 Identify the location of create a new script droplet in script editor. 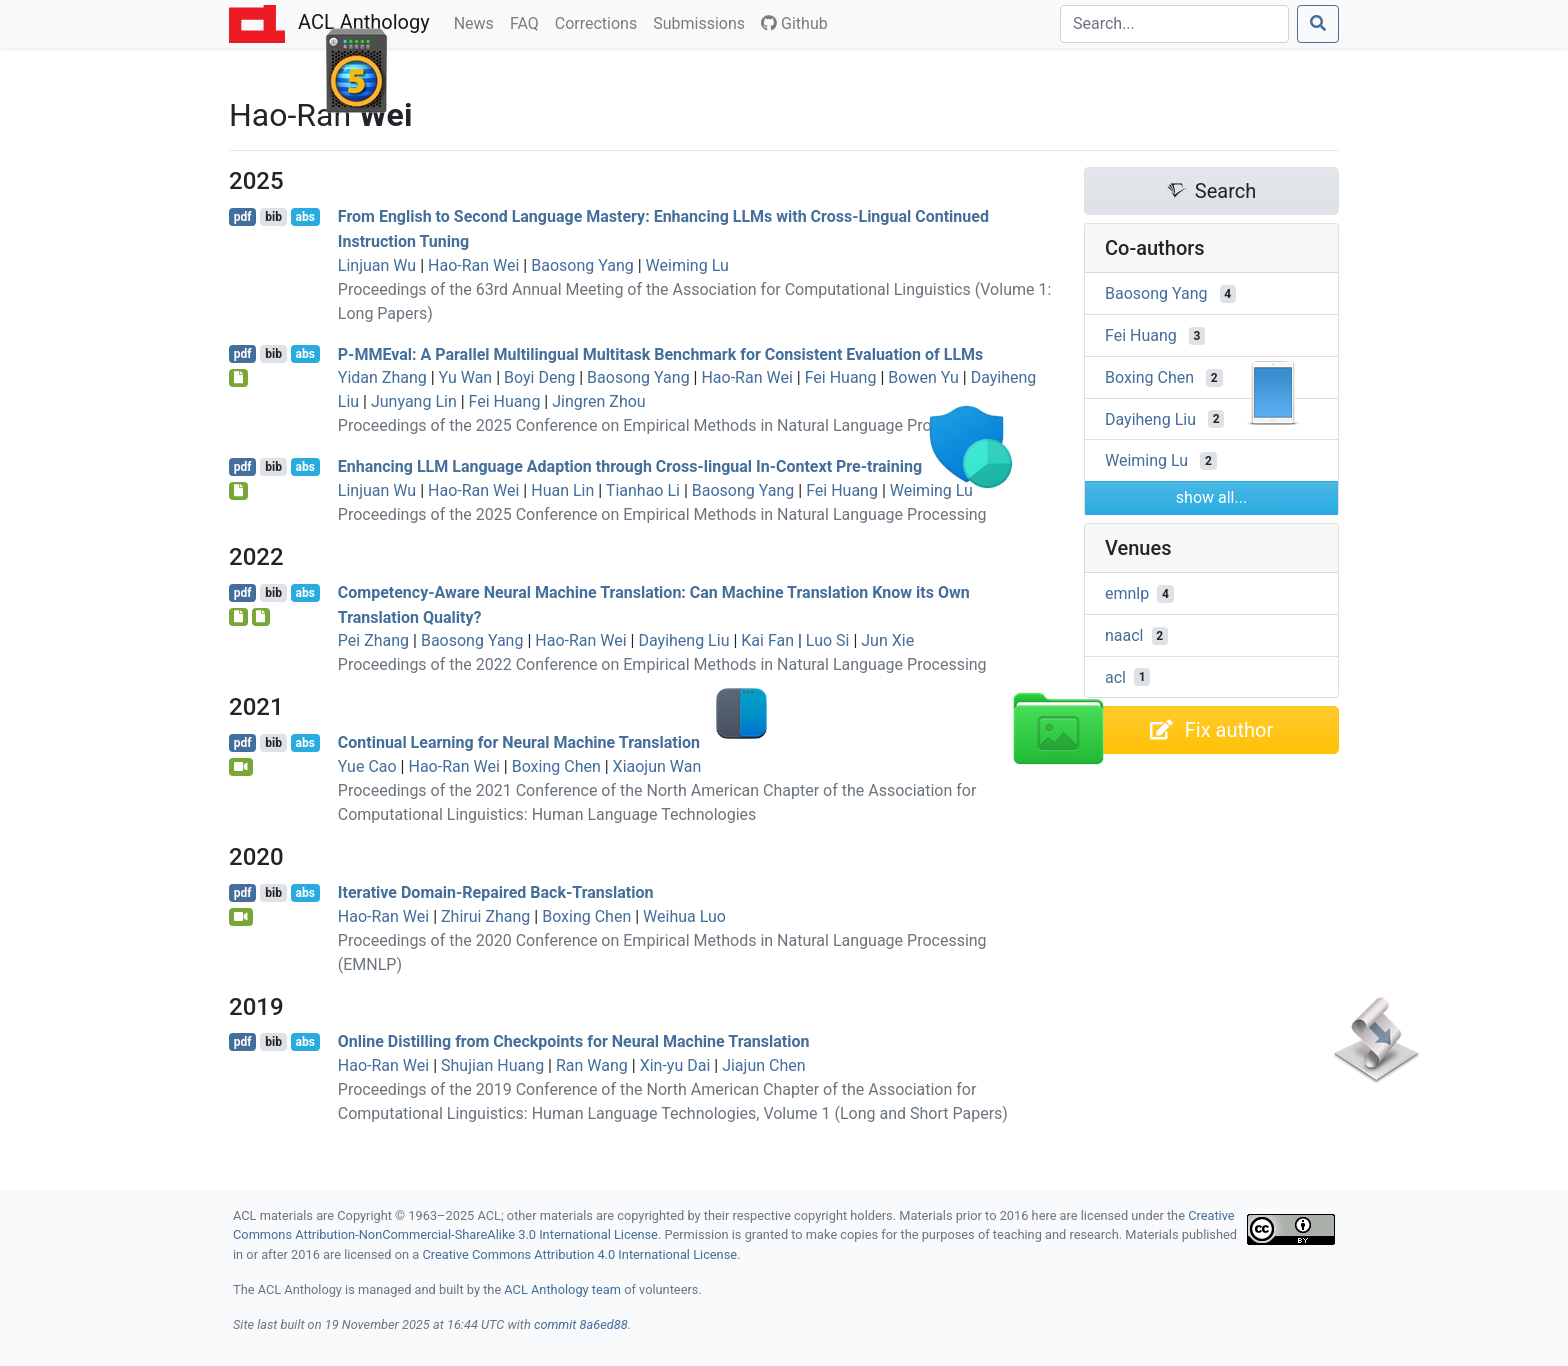
(1376, 1039).